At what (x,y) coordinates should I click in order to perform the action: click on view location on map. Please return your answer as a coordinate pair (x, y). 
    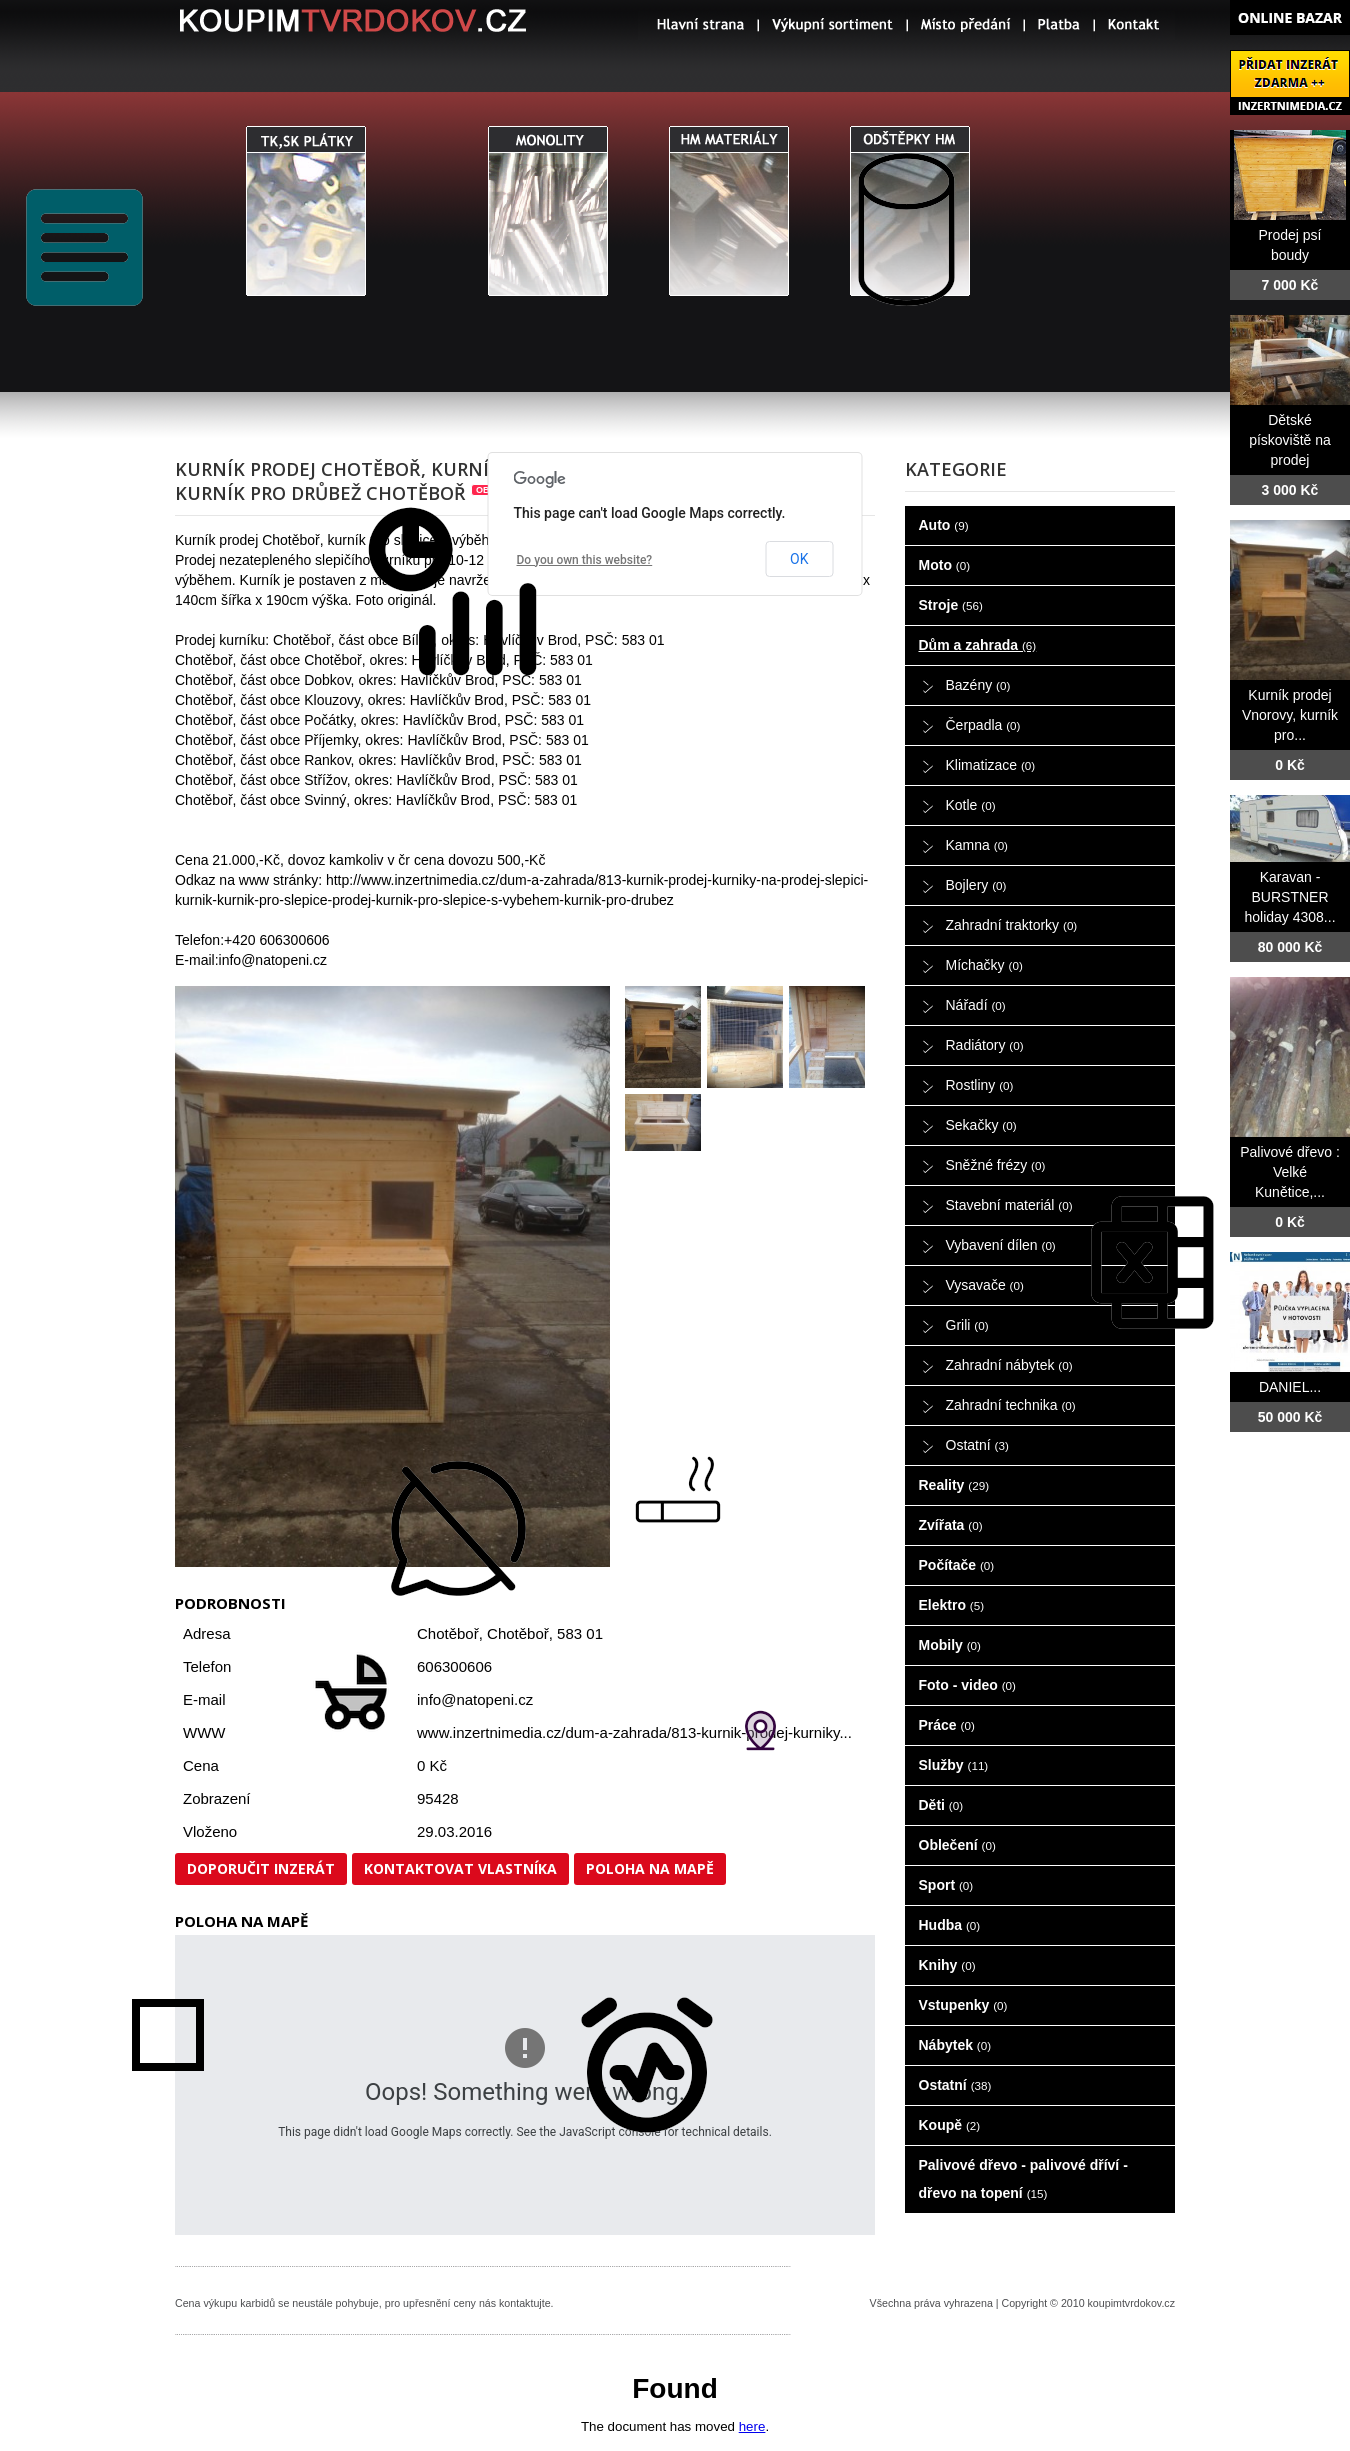
    Looking at the image, I should click on (760, 1730).